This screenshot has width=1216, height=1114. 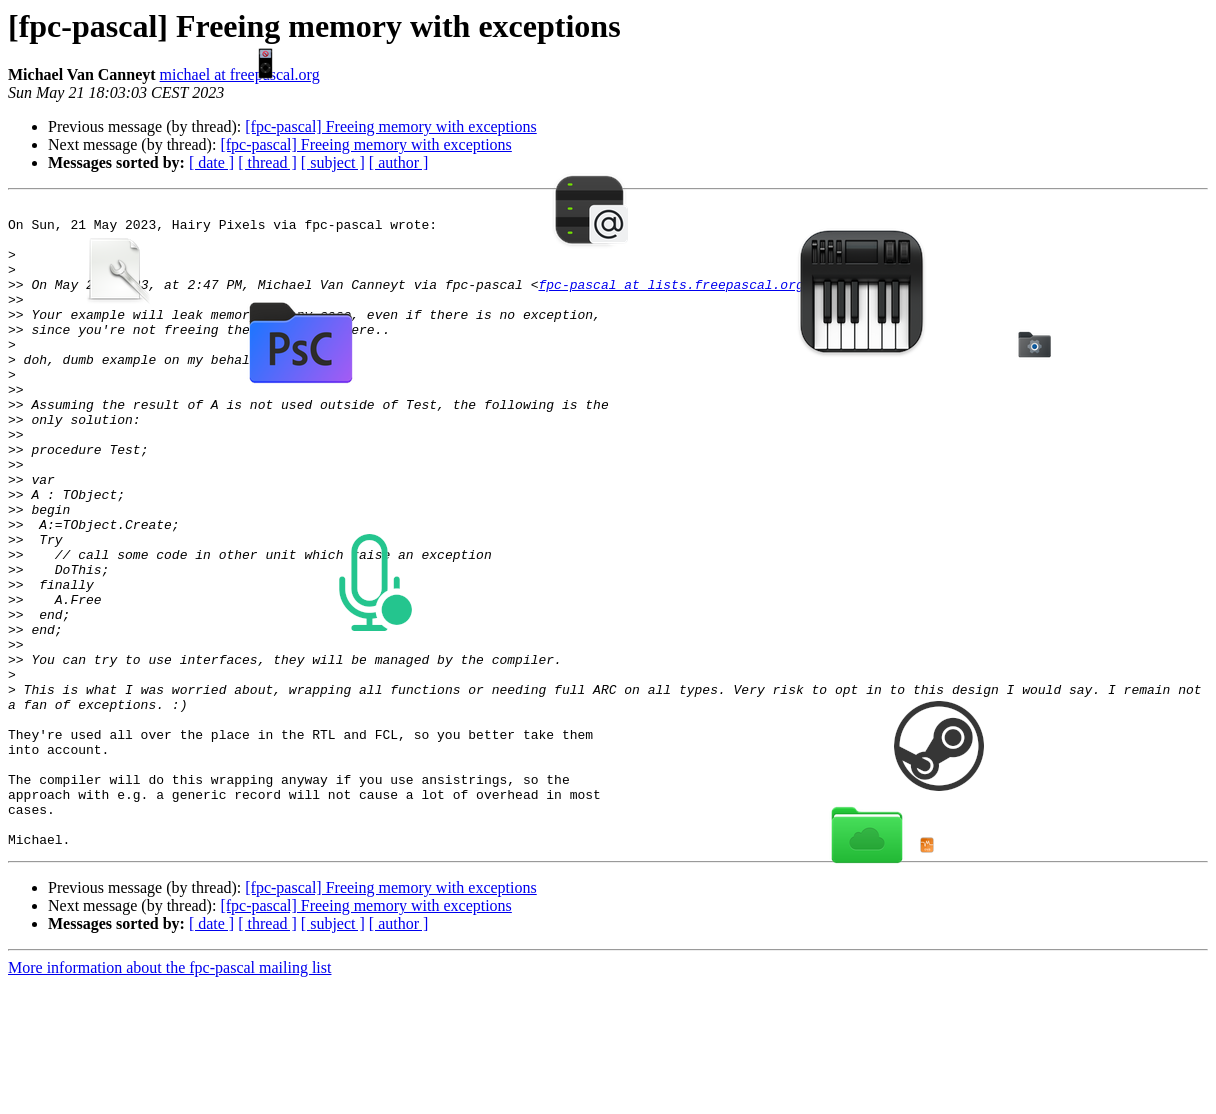 What do you see at coordinates (939, 746) in the screenshot?
I see `open steam gaming platform` at bounding box center [939, 746].